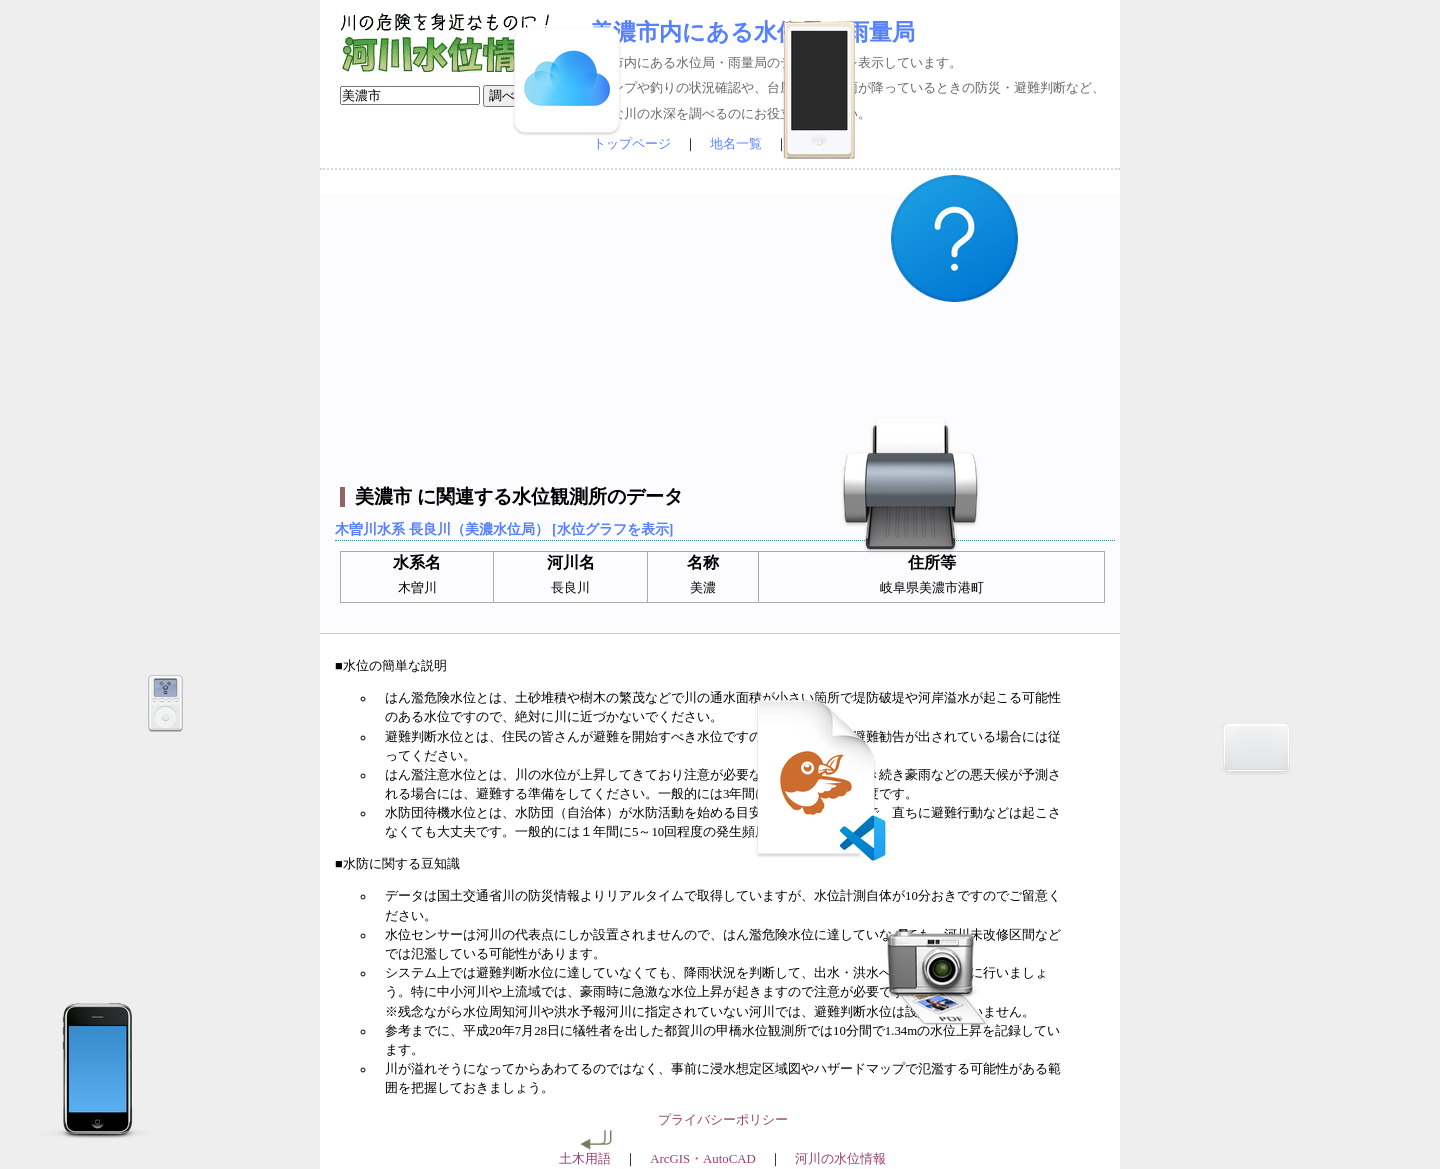  What do you see at coordinates (595, 1137) in the screenshot?
I see `reply to all recipients of an email` at bounding box center [595, 1137].